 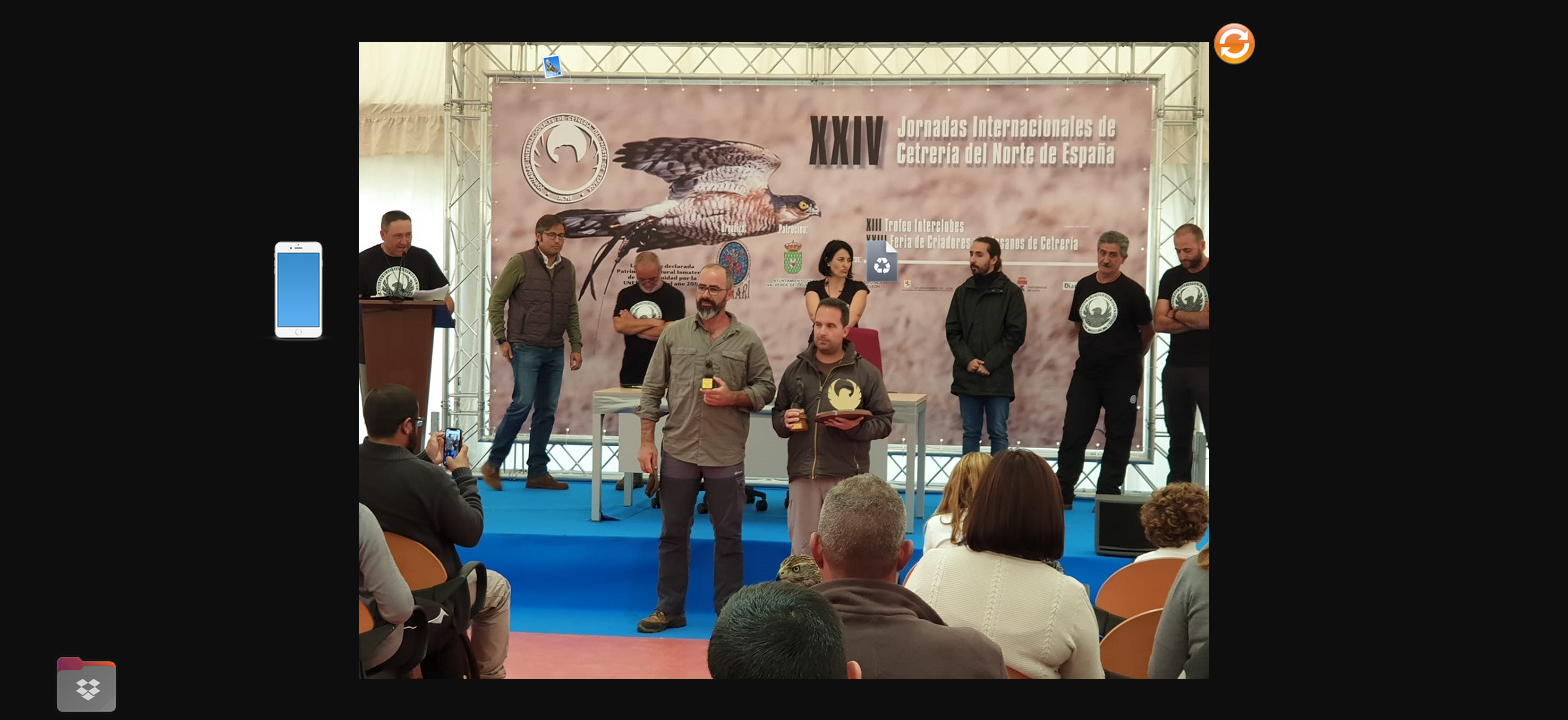 What do you see at coordinates (298, 291) in the screenshot?
I see `view connected iPhone device` at bounding box center [298, 291].